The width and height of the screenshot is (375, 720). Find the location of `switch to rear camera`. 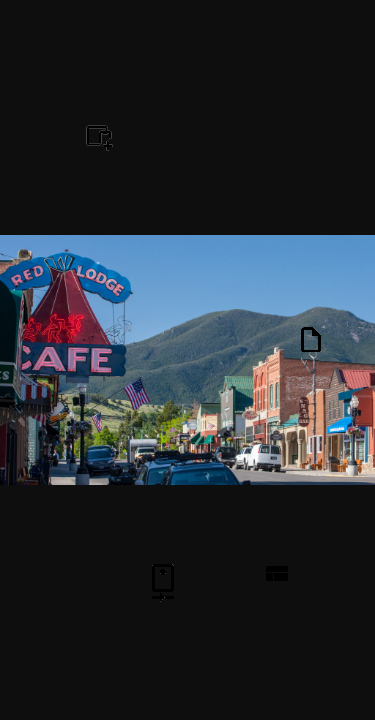

switch to rear camera is located at coordinates (163, 583).